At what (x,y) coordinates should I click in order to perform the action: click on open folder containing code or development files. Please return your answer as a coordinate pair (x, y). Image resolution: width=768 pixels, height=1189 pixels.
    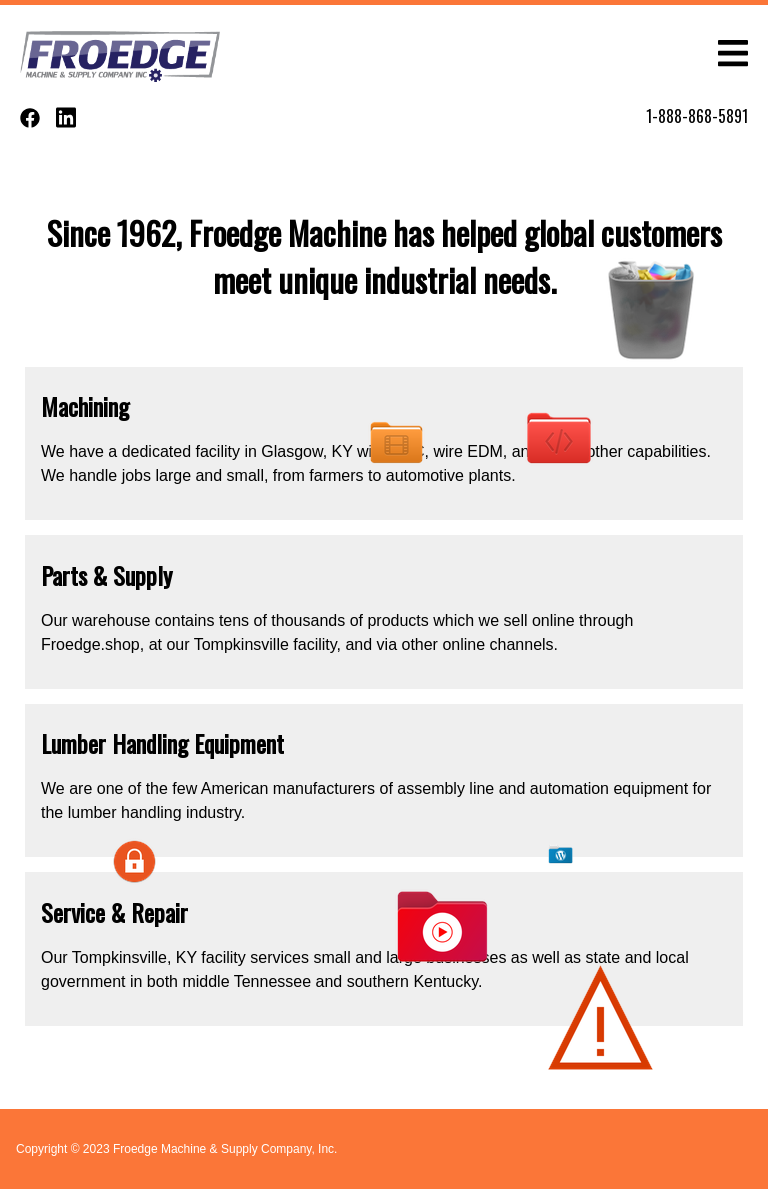
    Looking at the image, I should click on (559, 438).